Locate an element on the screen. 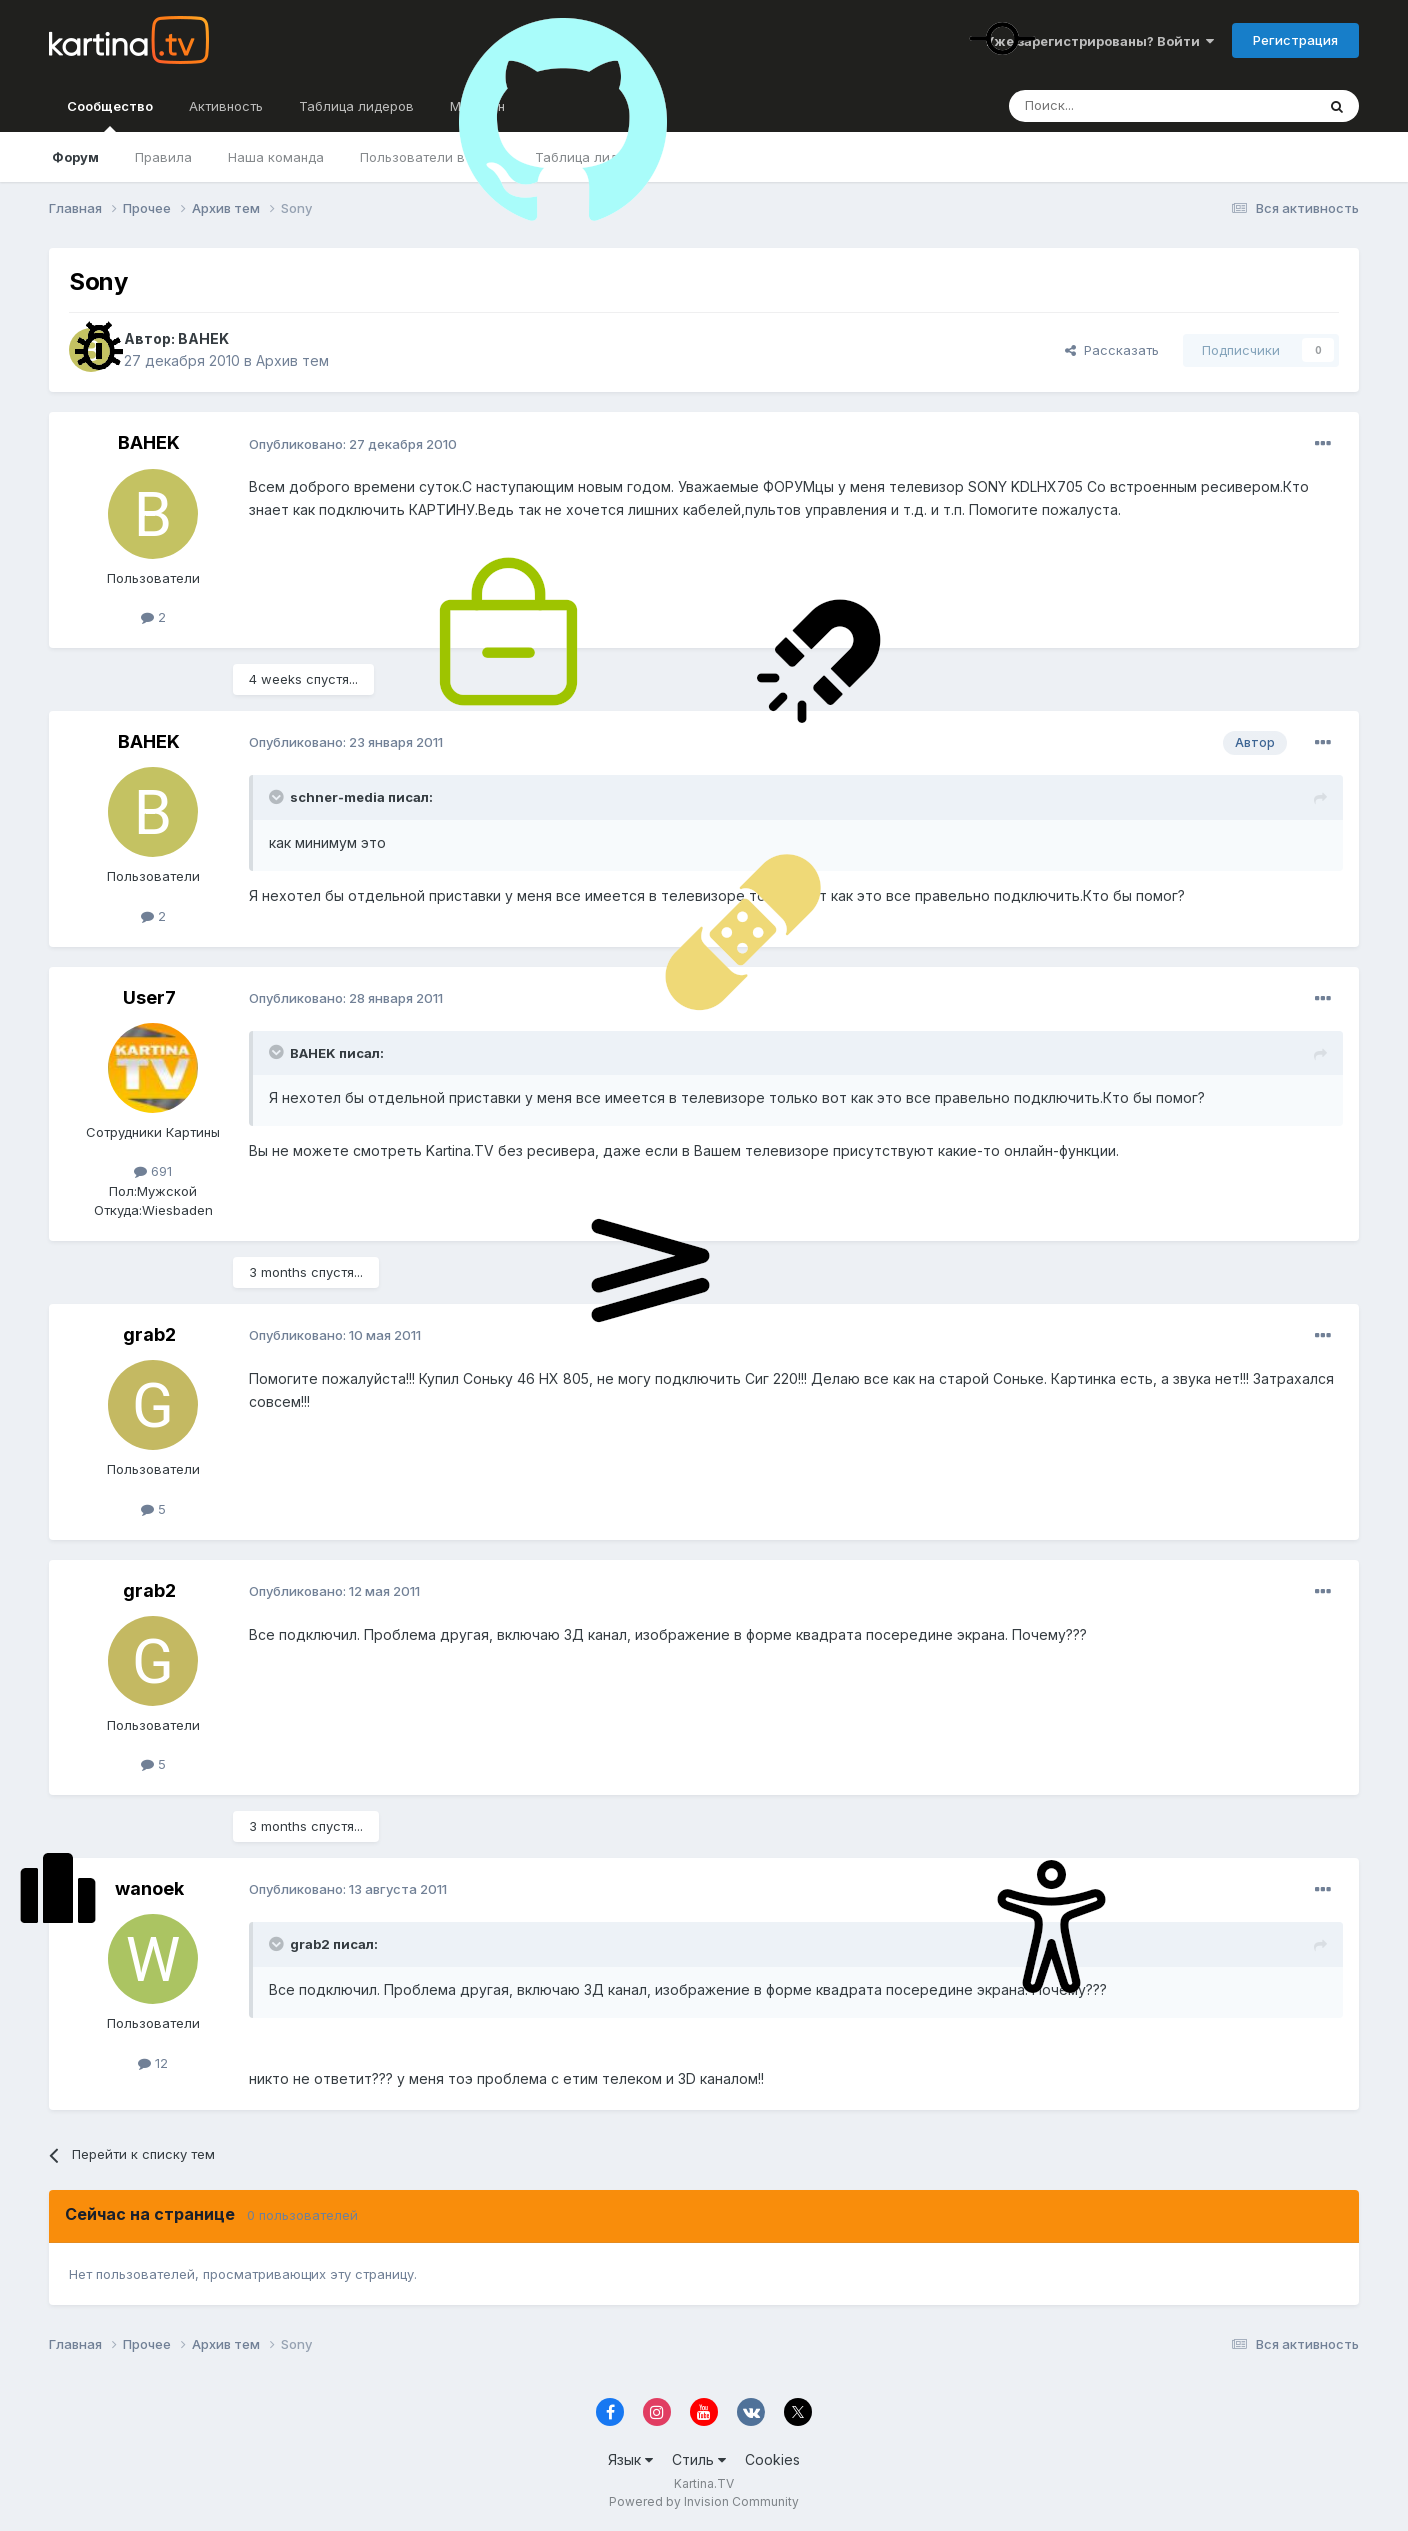 The image size is (1408, 2531). view commit details in version control is located at coordinates (1002, 38).